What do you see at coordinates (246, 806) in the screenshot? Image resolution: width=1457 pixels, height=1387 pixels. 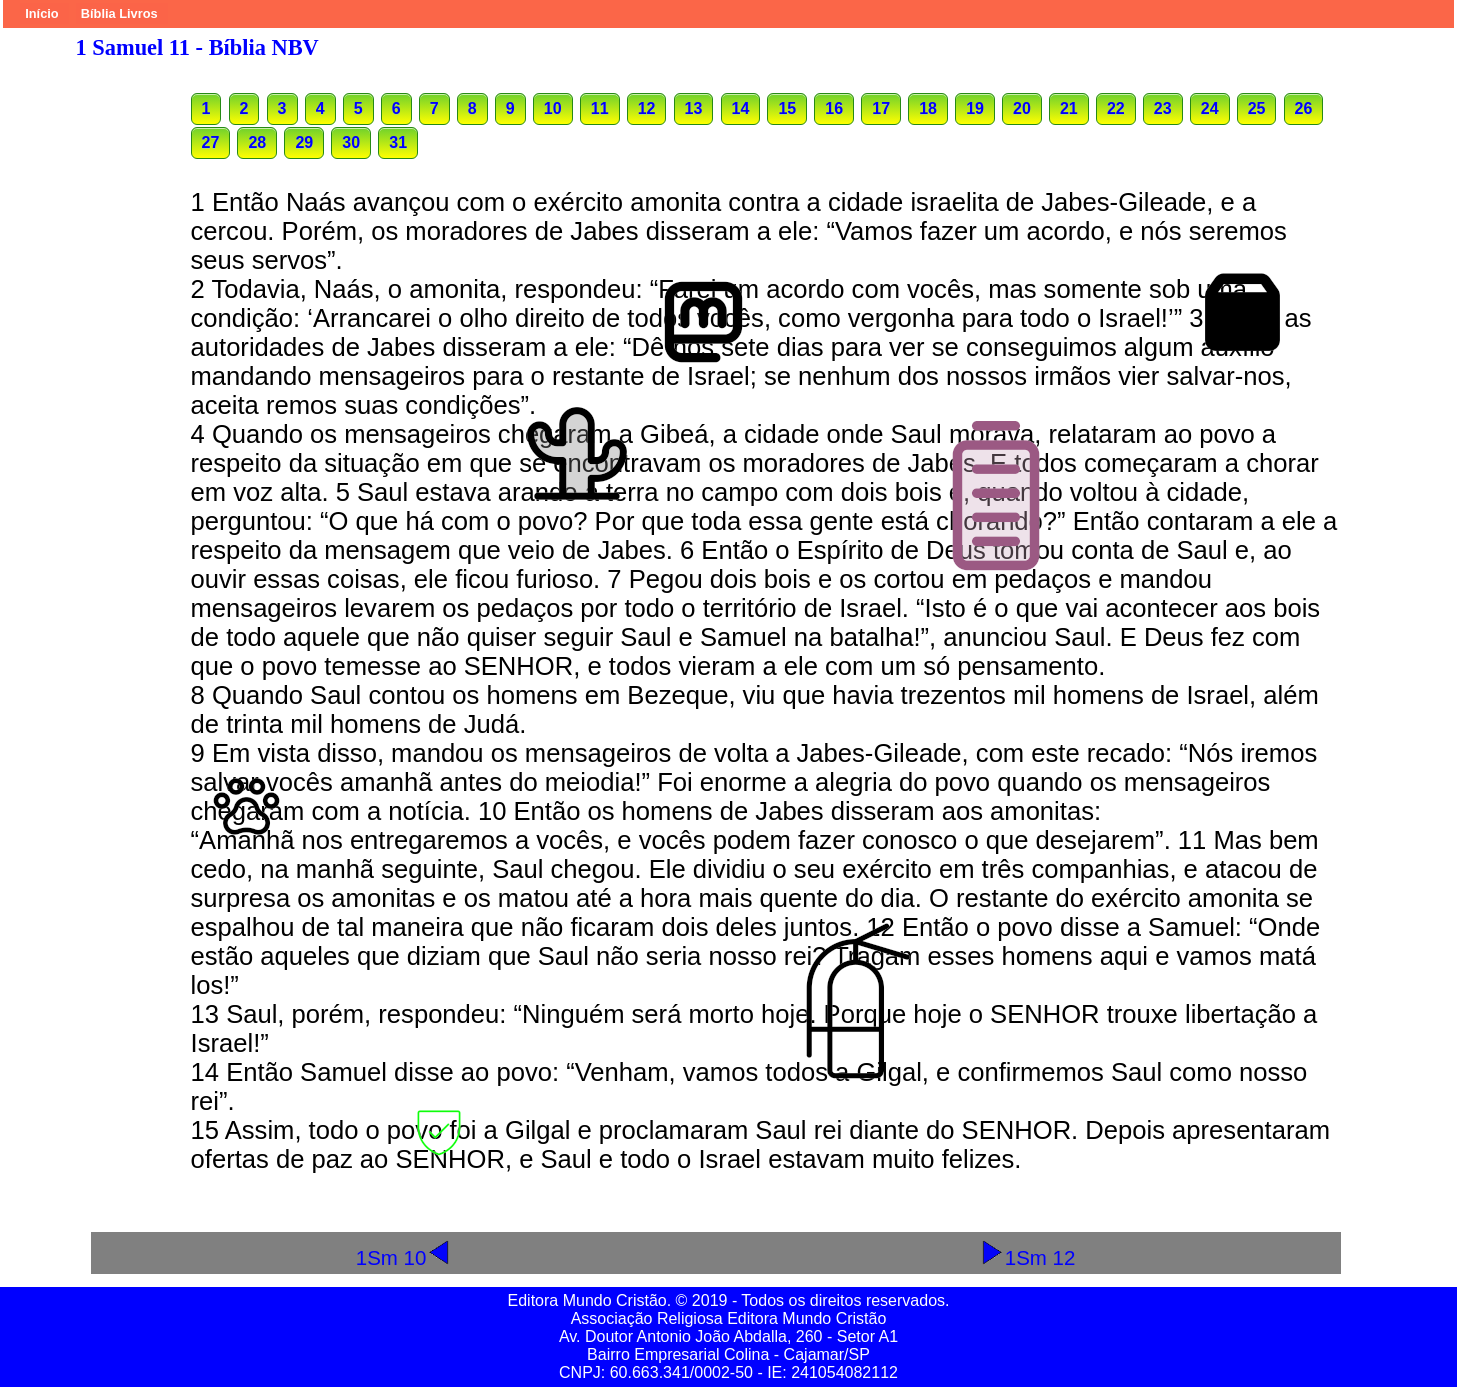 I see `access pet-related features or settings` at bounding box center [246, 806].